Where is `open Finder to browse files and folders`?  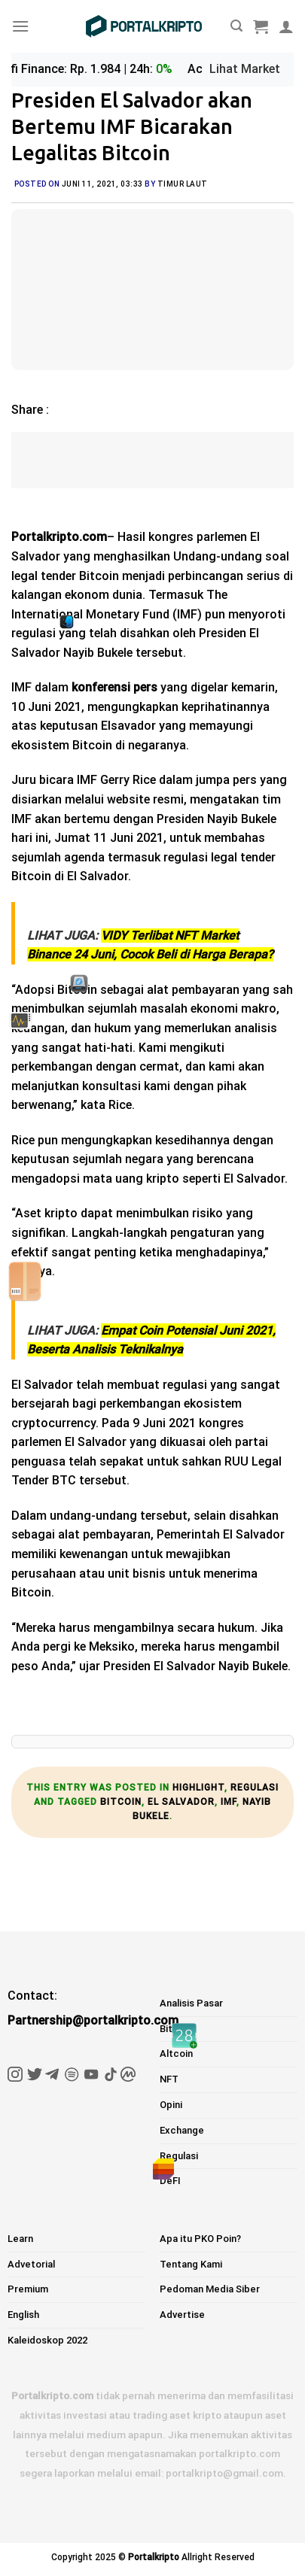 open Finder to browse files and folders is located at coordinates (66, 621).